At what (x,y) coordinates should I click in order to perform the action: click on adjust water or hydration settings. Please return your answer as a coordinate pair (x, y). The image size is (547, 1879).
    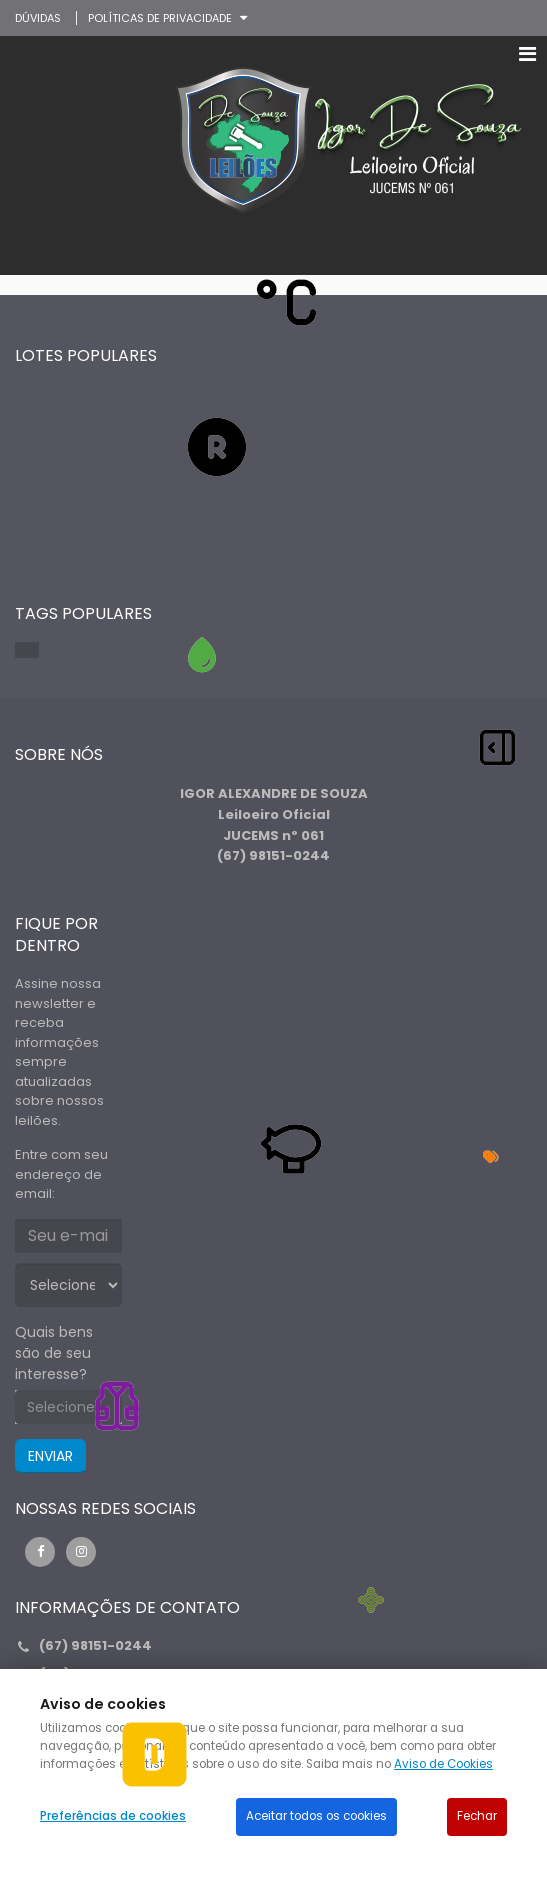
    Looking at the image, I should click on (202, 656).